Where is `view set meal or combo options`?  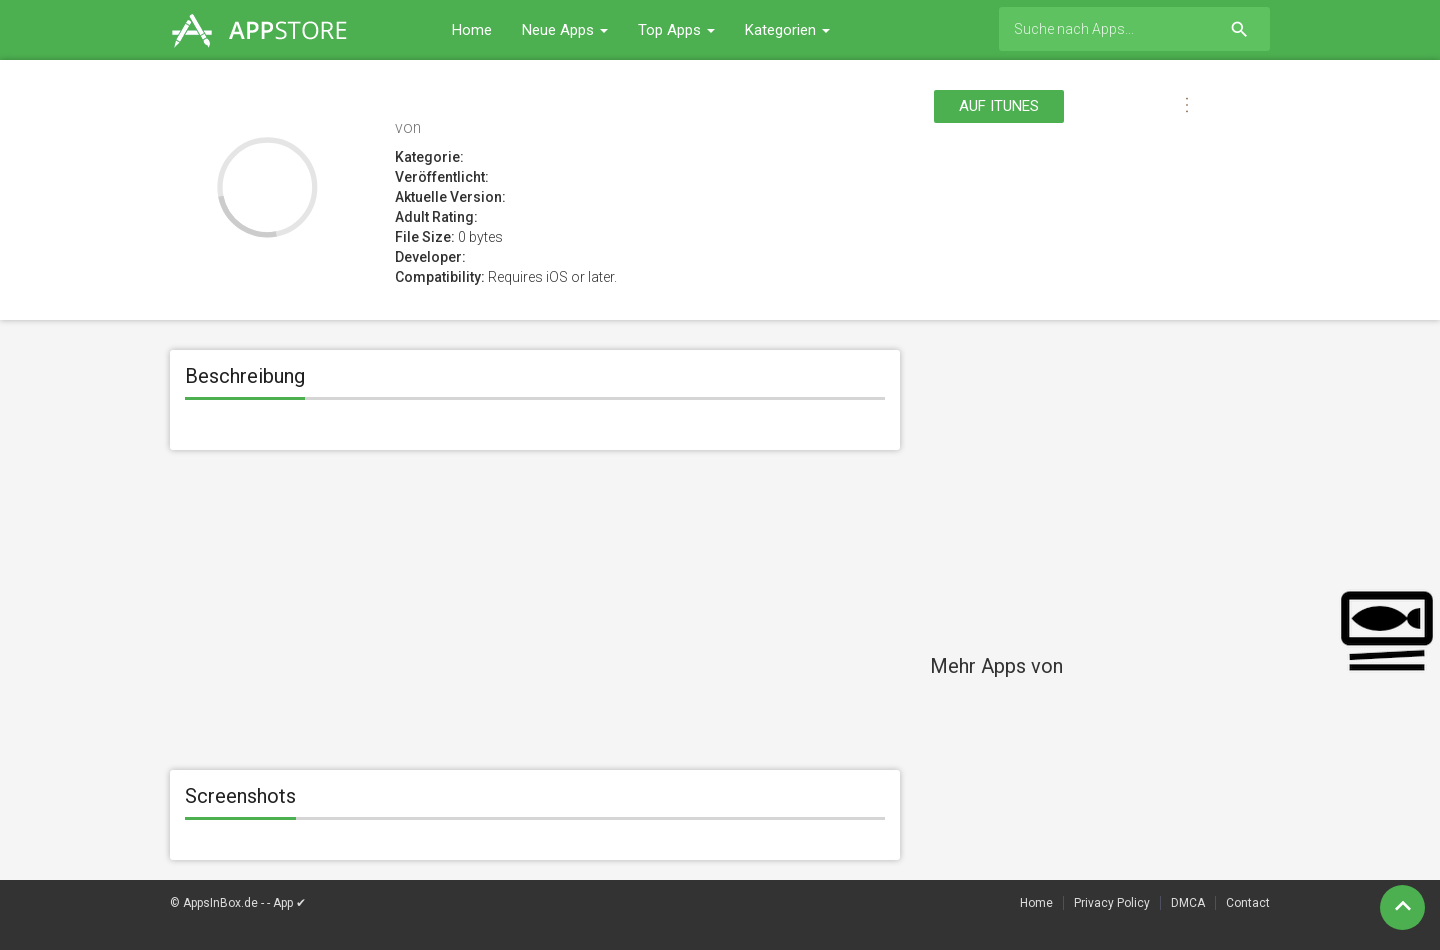 view set meal or combo options is located at coordinates (1387, 633).